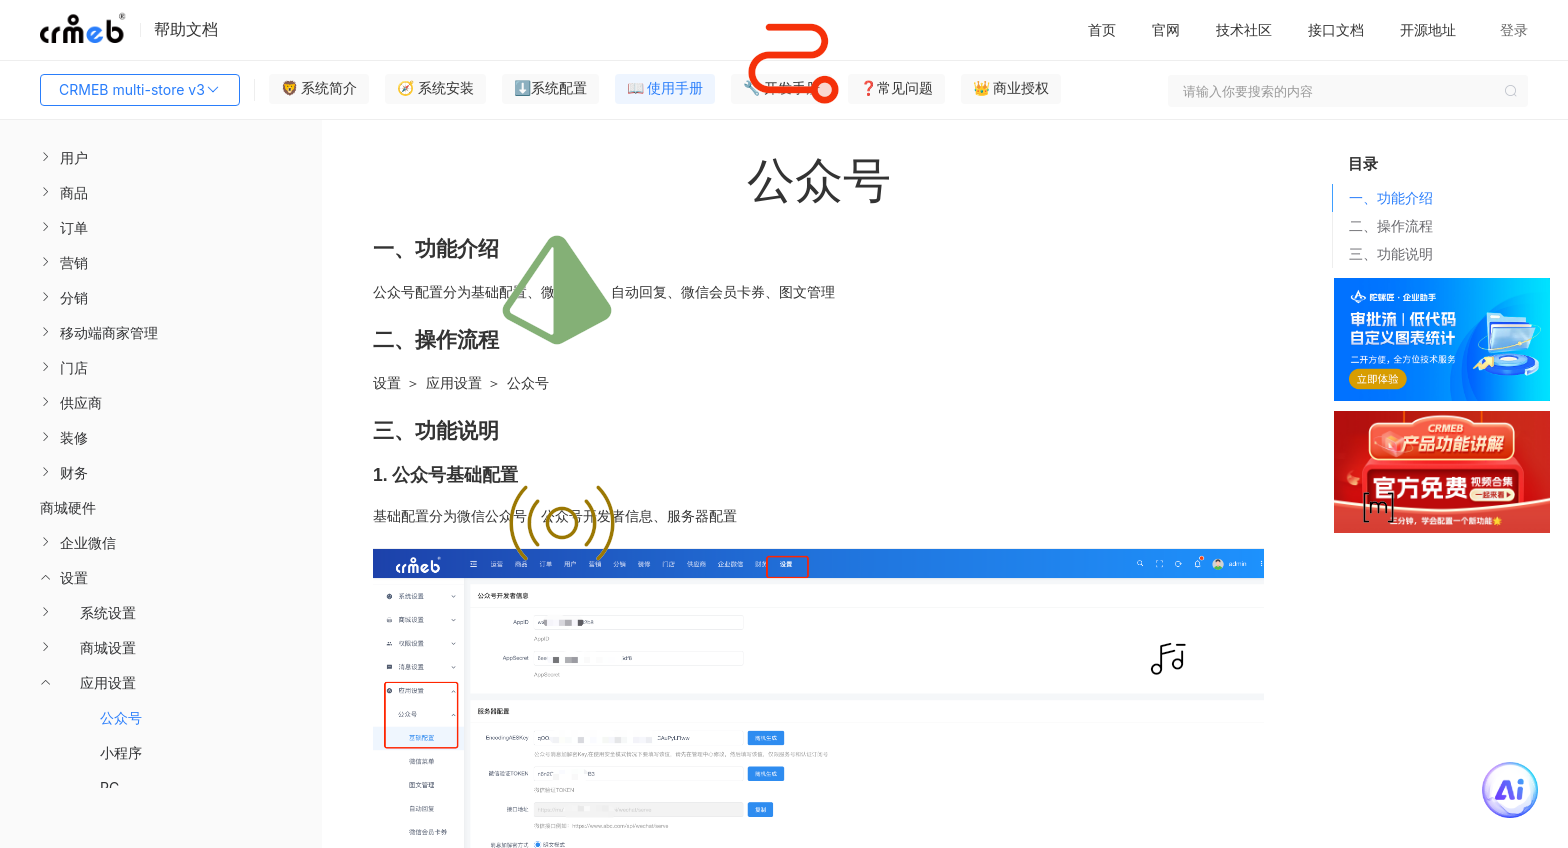 The image size is (1568, 848). I want to click on access color or light spectrum settings, so click(557, 290).